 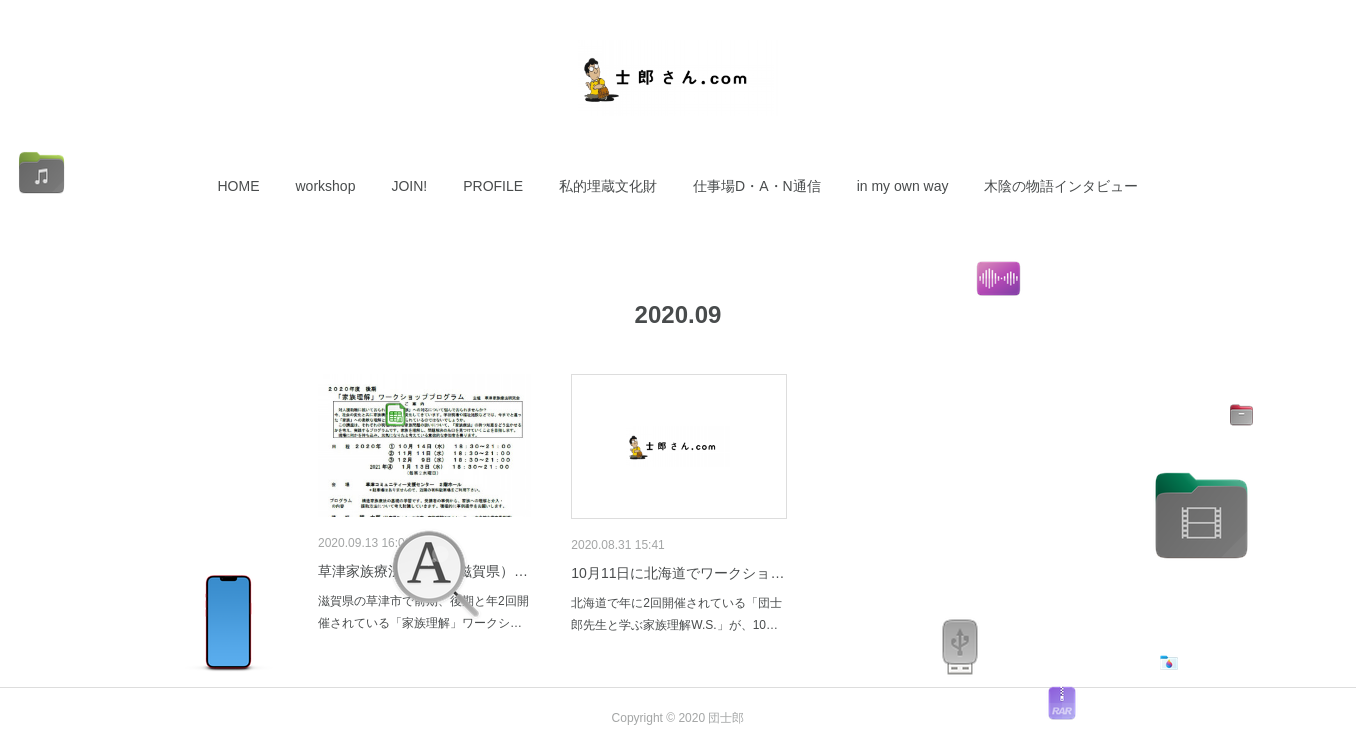 I want to click on open your music folder, so click(x=41, y=172).